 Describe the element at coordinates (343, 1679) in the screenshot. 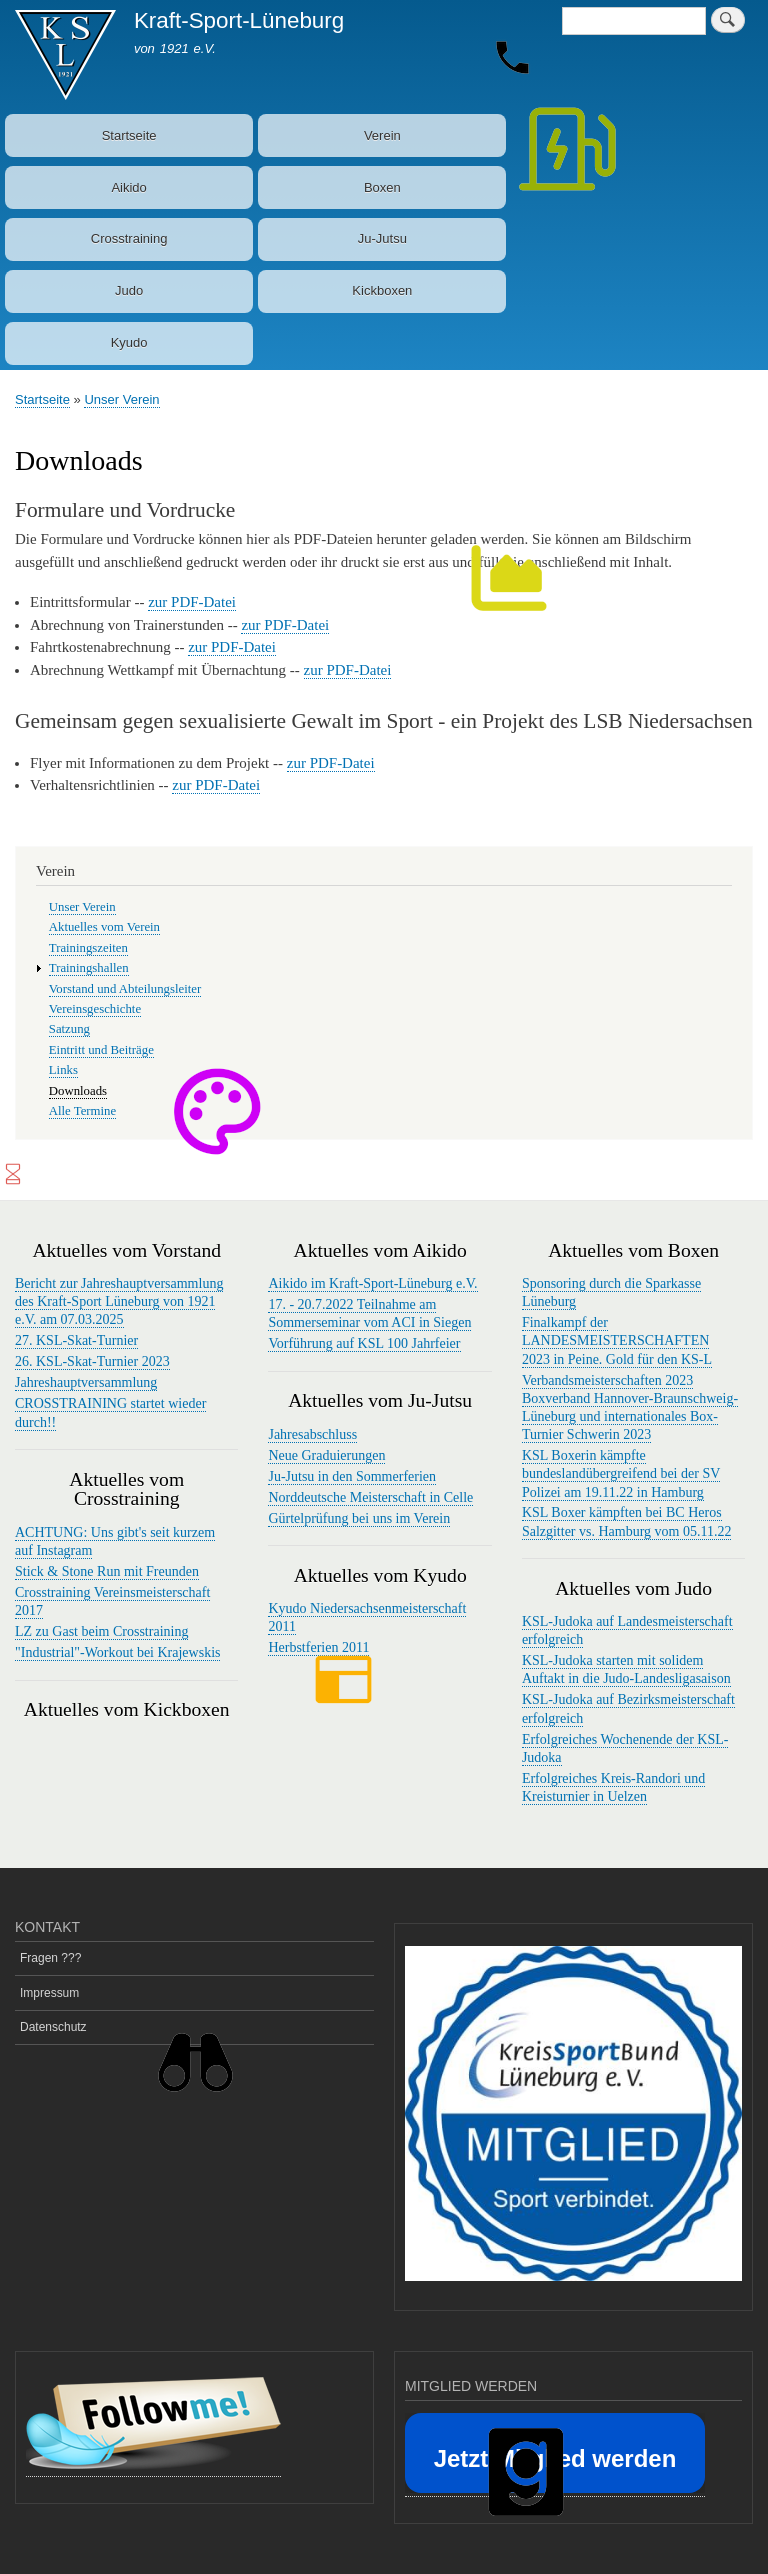

I see `switch to layout view` at that location.